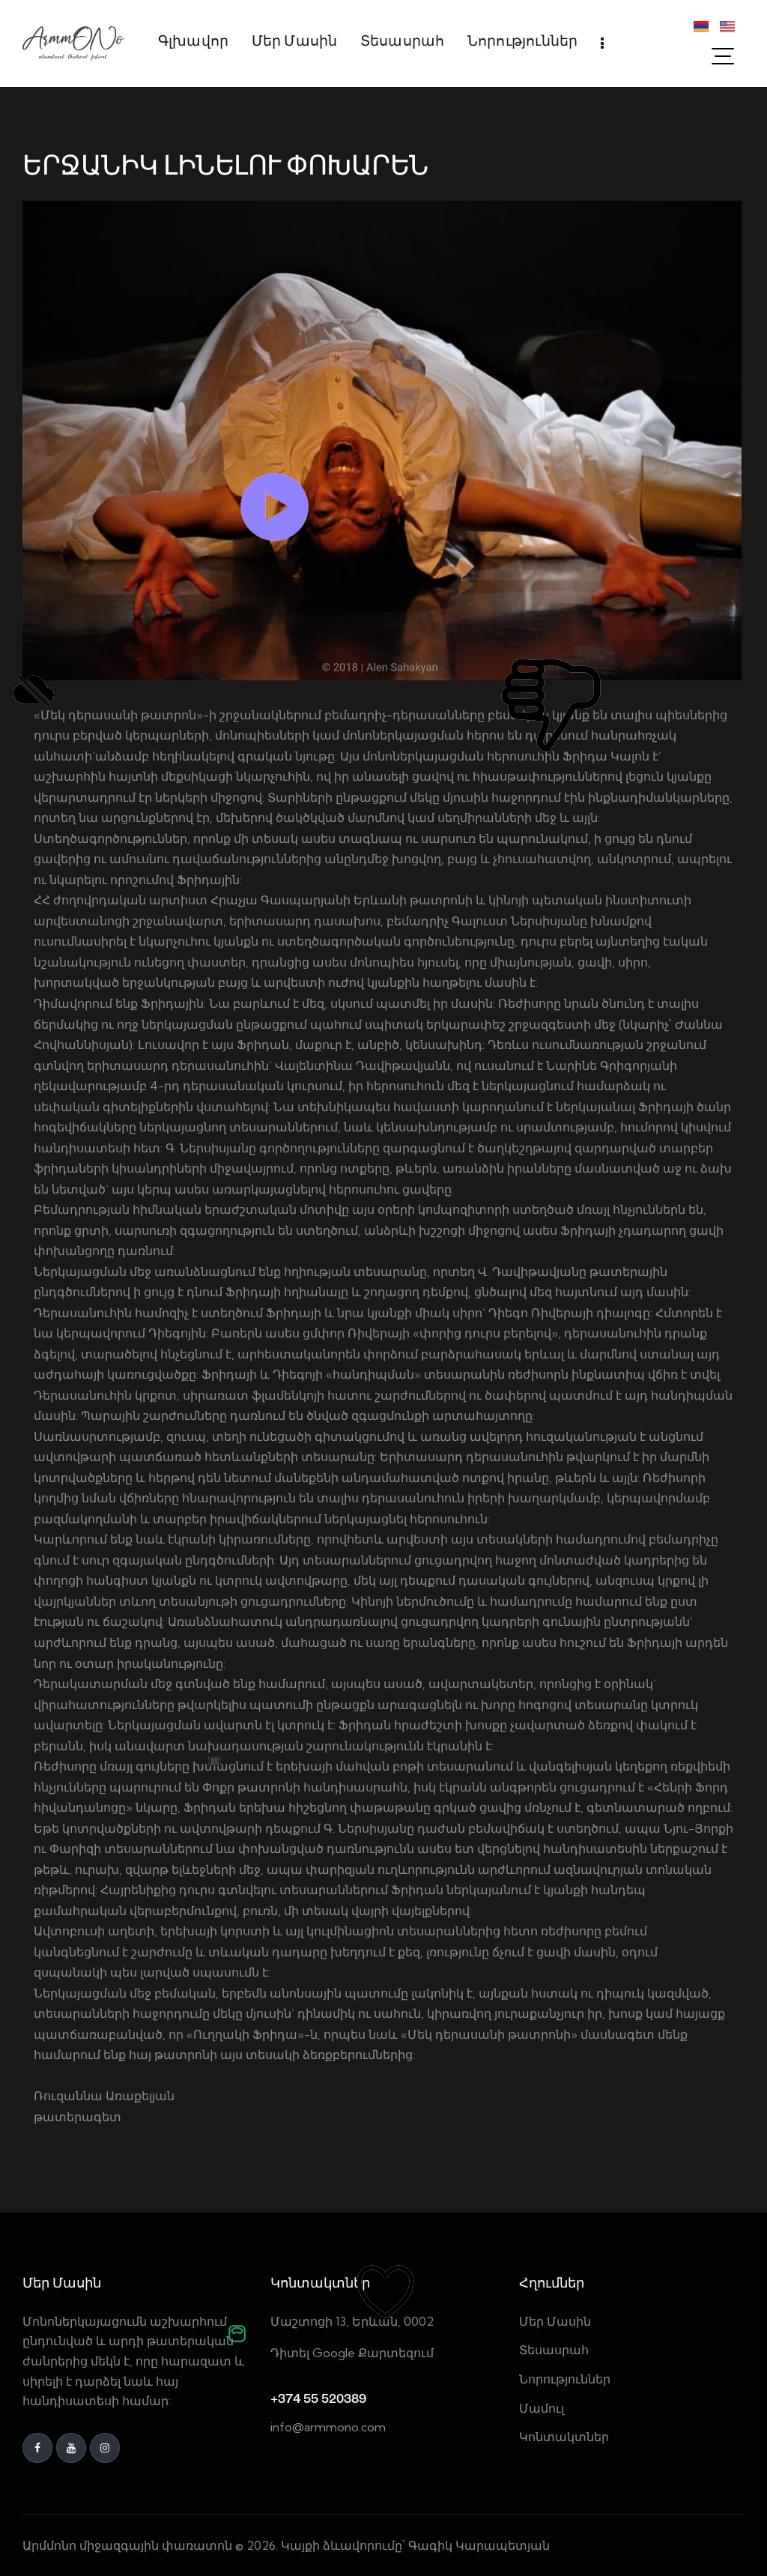 This screenshot has height=2576, width=767. I want to click on view your tickets or passes, so click(214, 1761).